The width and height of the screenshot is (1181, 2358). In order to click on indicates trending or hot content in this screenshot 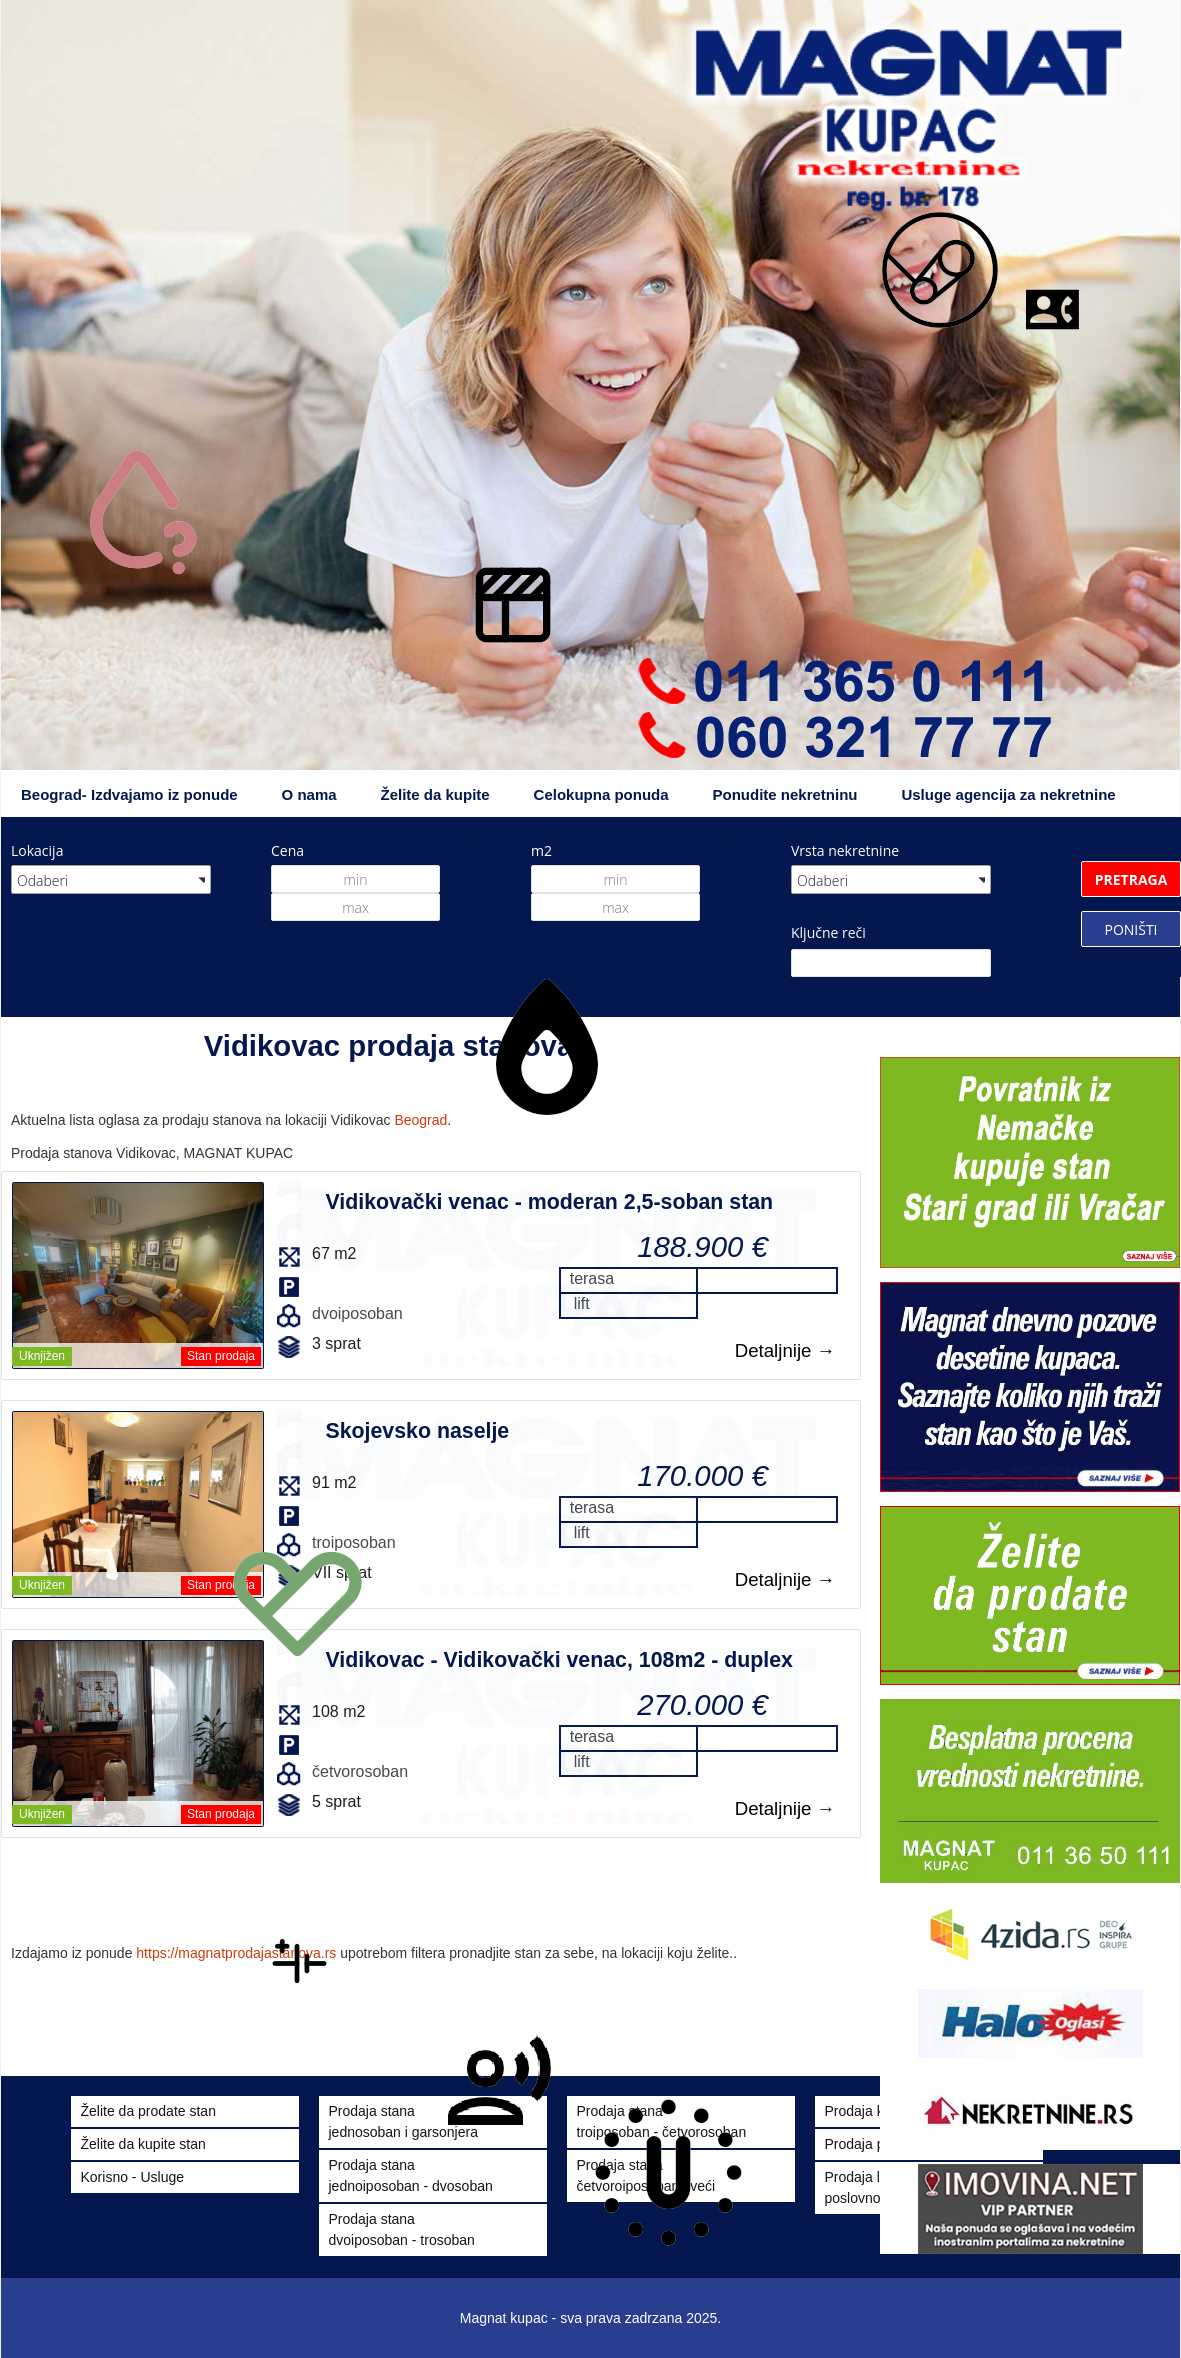, I will do `click(547, 1047)`.